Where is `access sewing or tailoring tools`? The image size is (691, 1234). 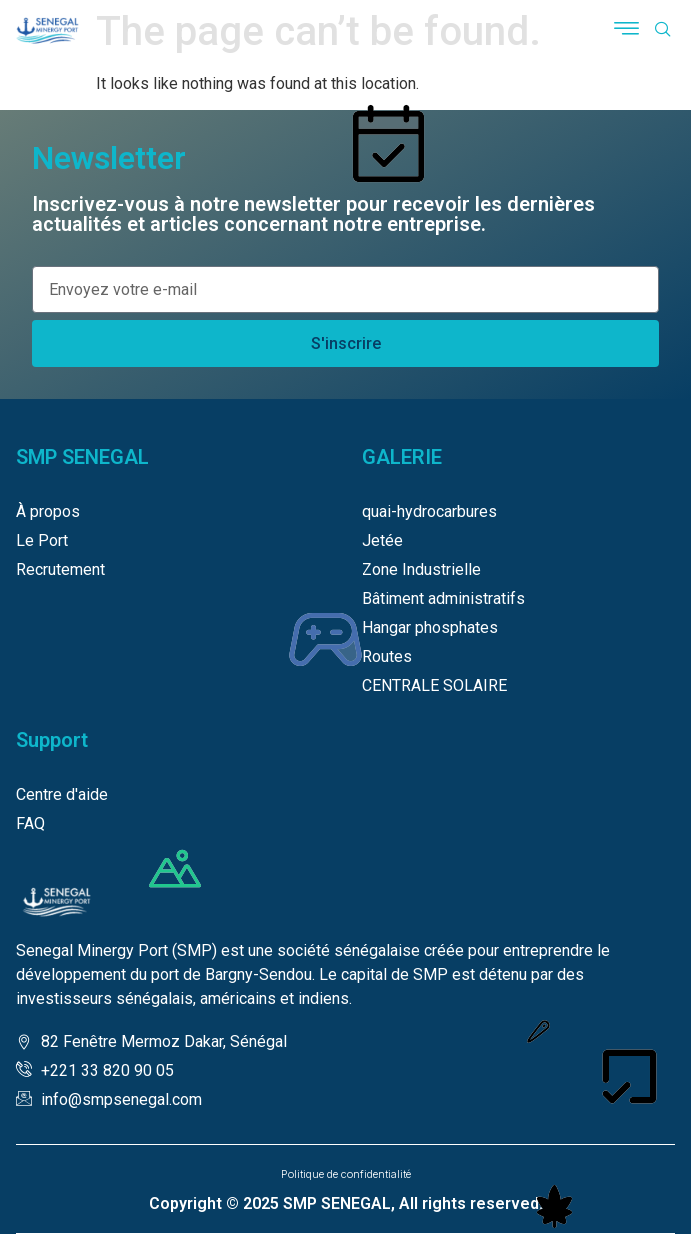
access sewing or tailoring tools is located at coordinates (538, 1031).